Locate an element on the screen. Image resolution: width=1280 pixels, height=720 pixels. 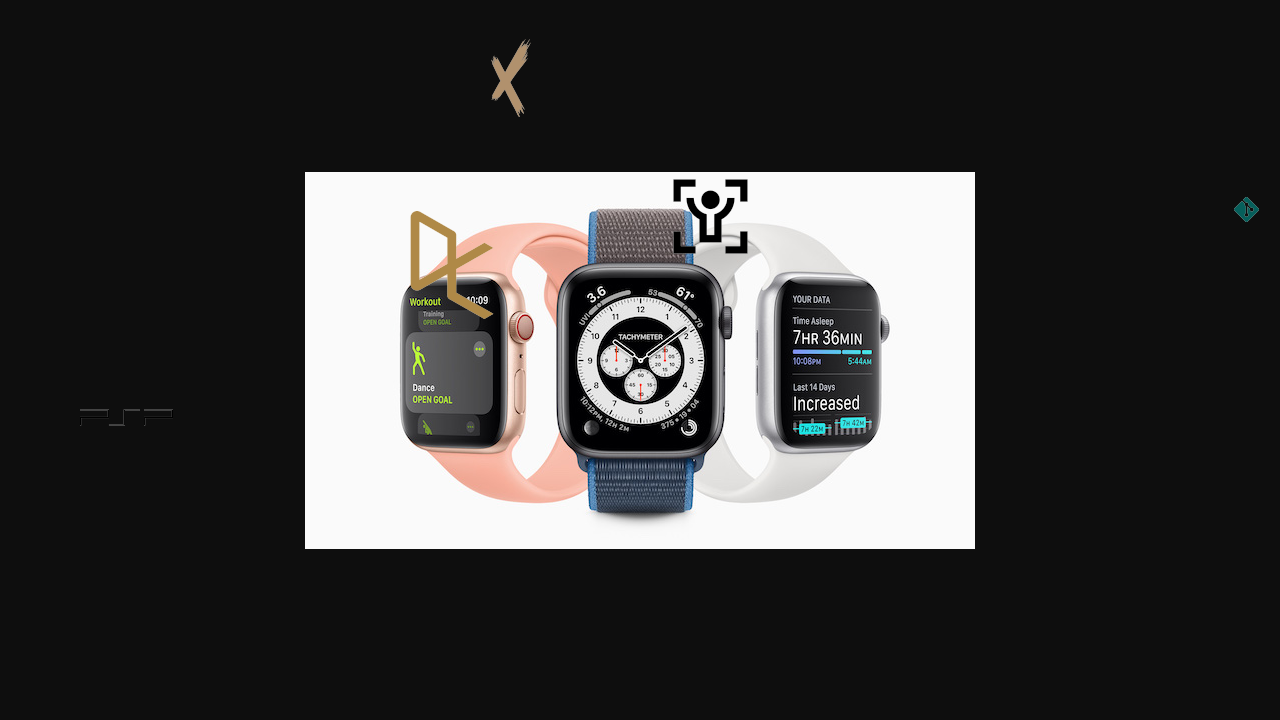
git version control logo is located at coordinates (1246, 209).